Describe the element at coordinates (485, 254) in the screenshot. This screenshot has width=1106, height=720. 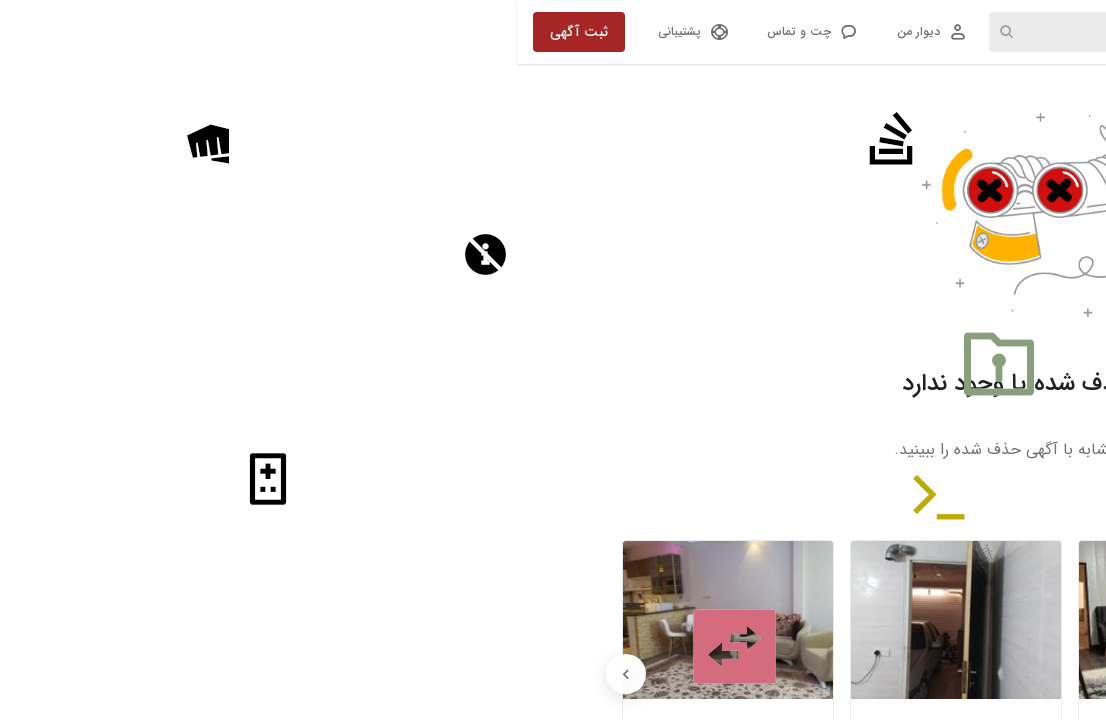
I see `information or help is unavailable` at that location.